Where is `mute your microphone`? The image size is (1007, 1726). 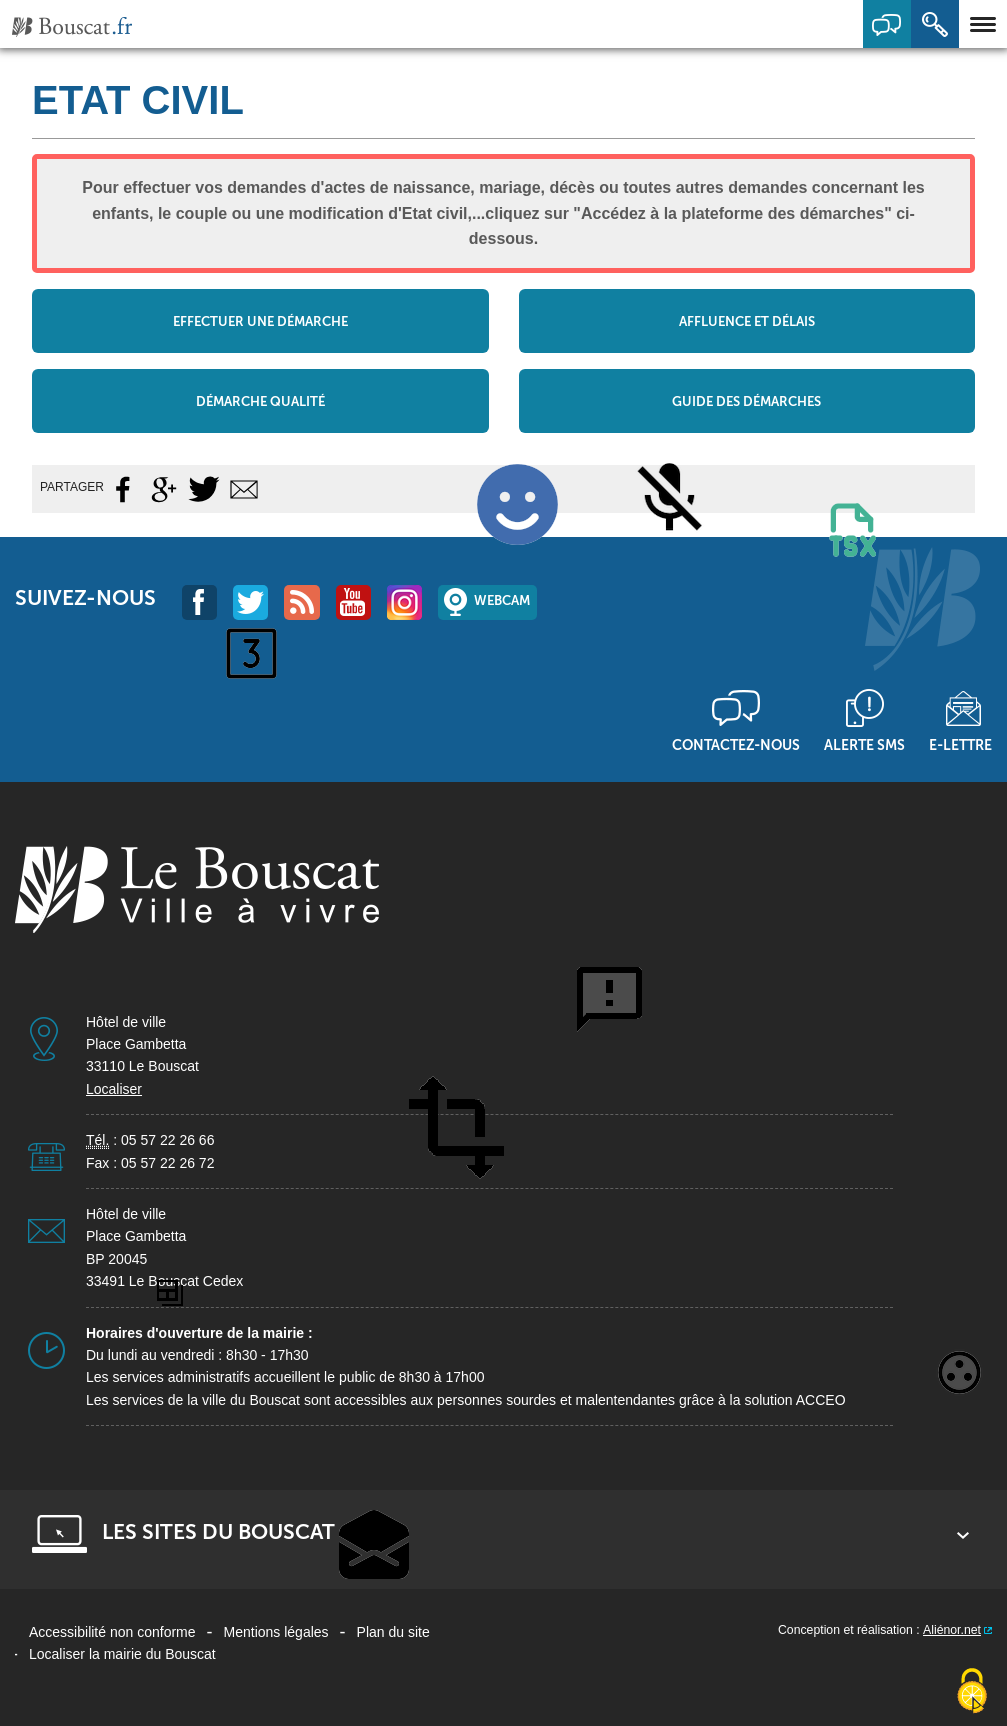
mute your microphone is located at coordinates (669, 498).